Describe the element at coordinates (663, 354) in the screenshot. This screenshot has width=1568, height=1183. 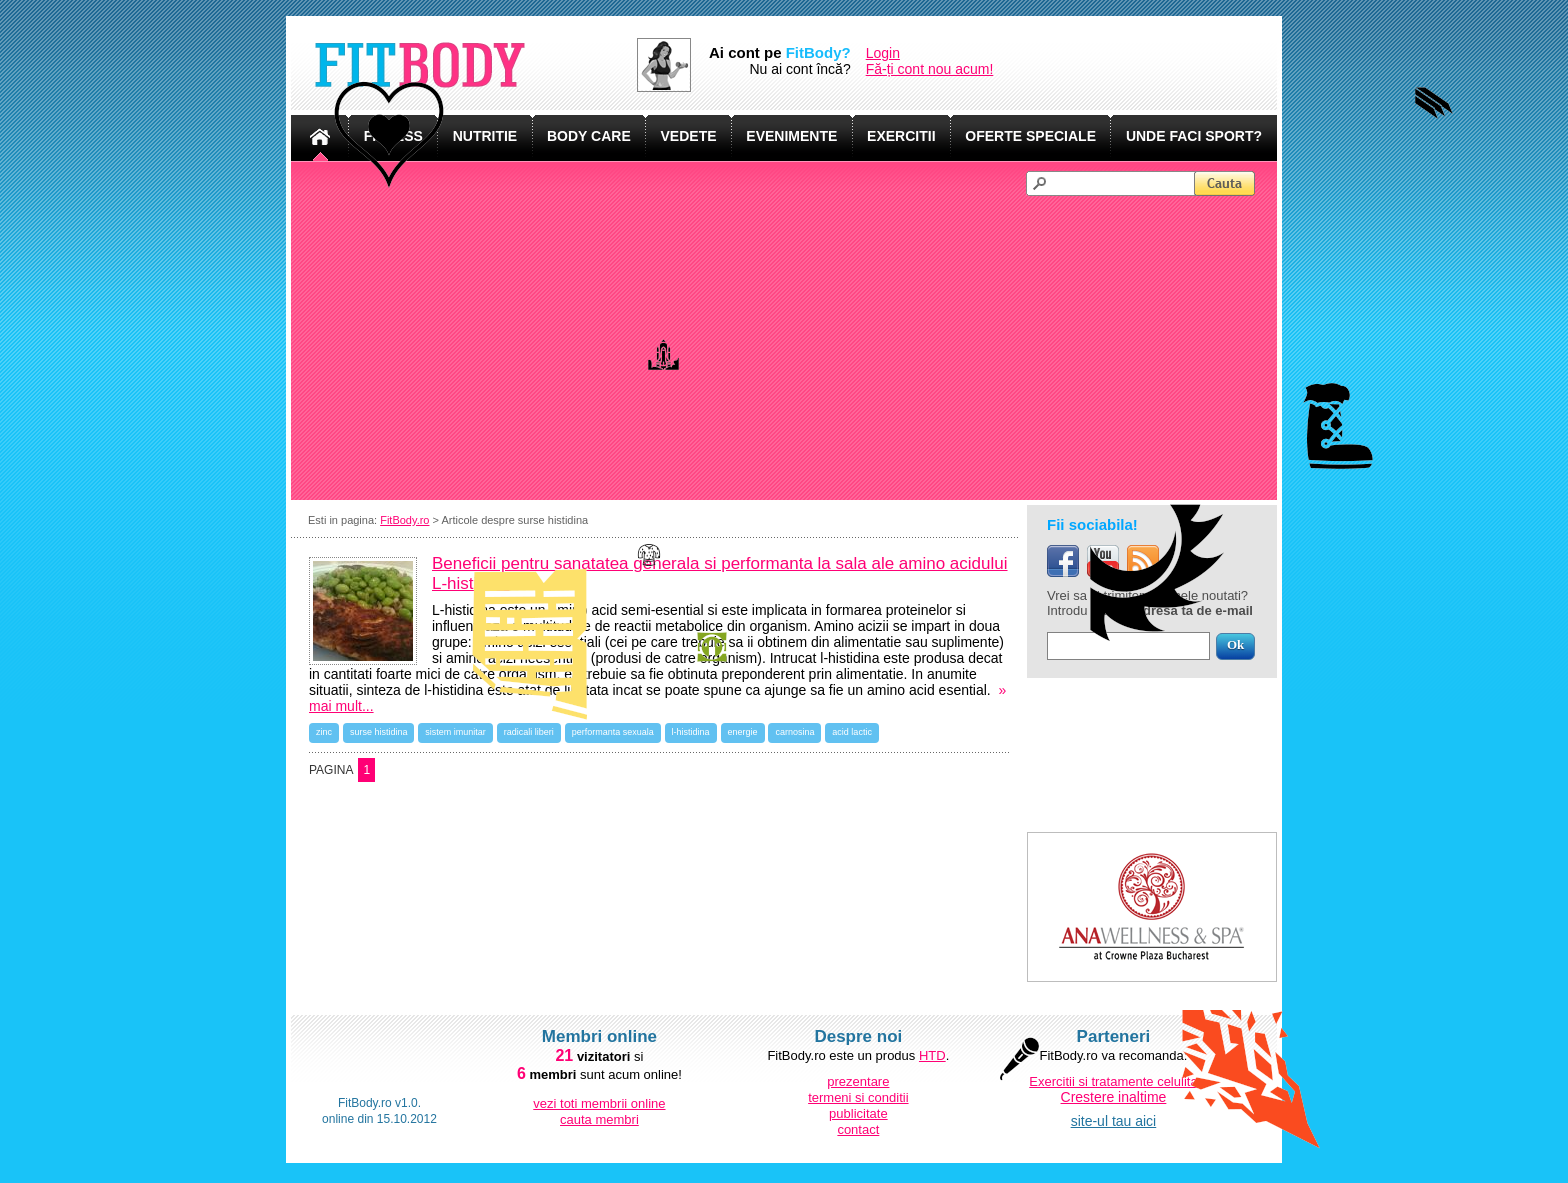
I see `launch or deploy an application` at that location.